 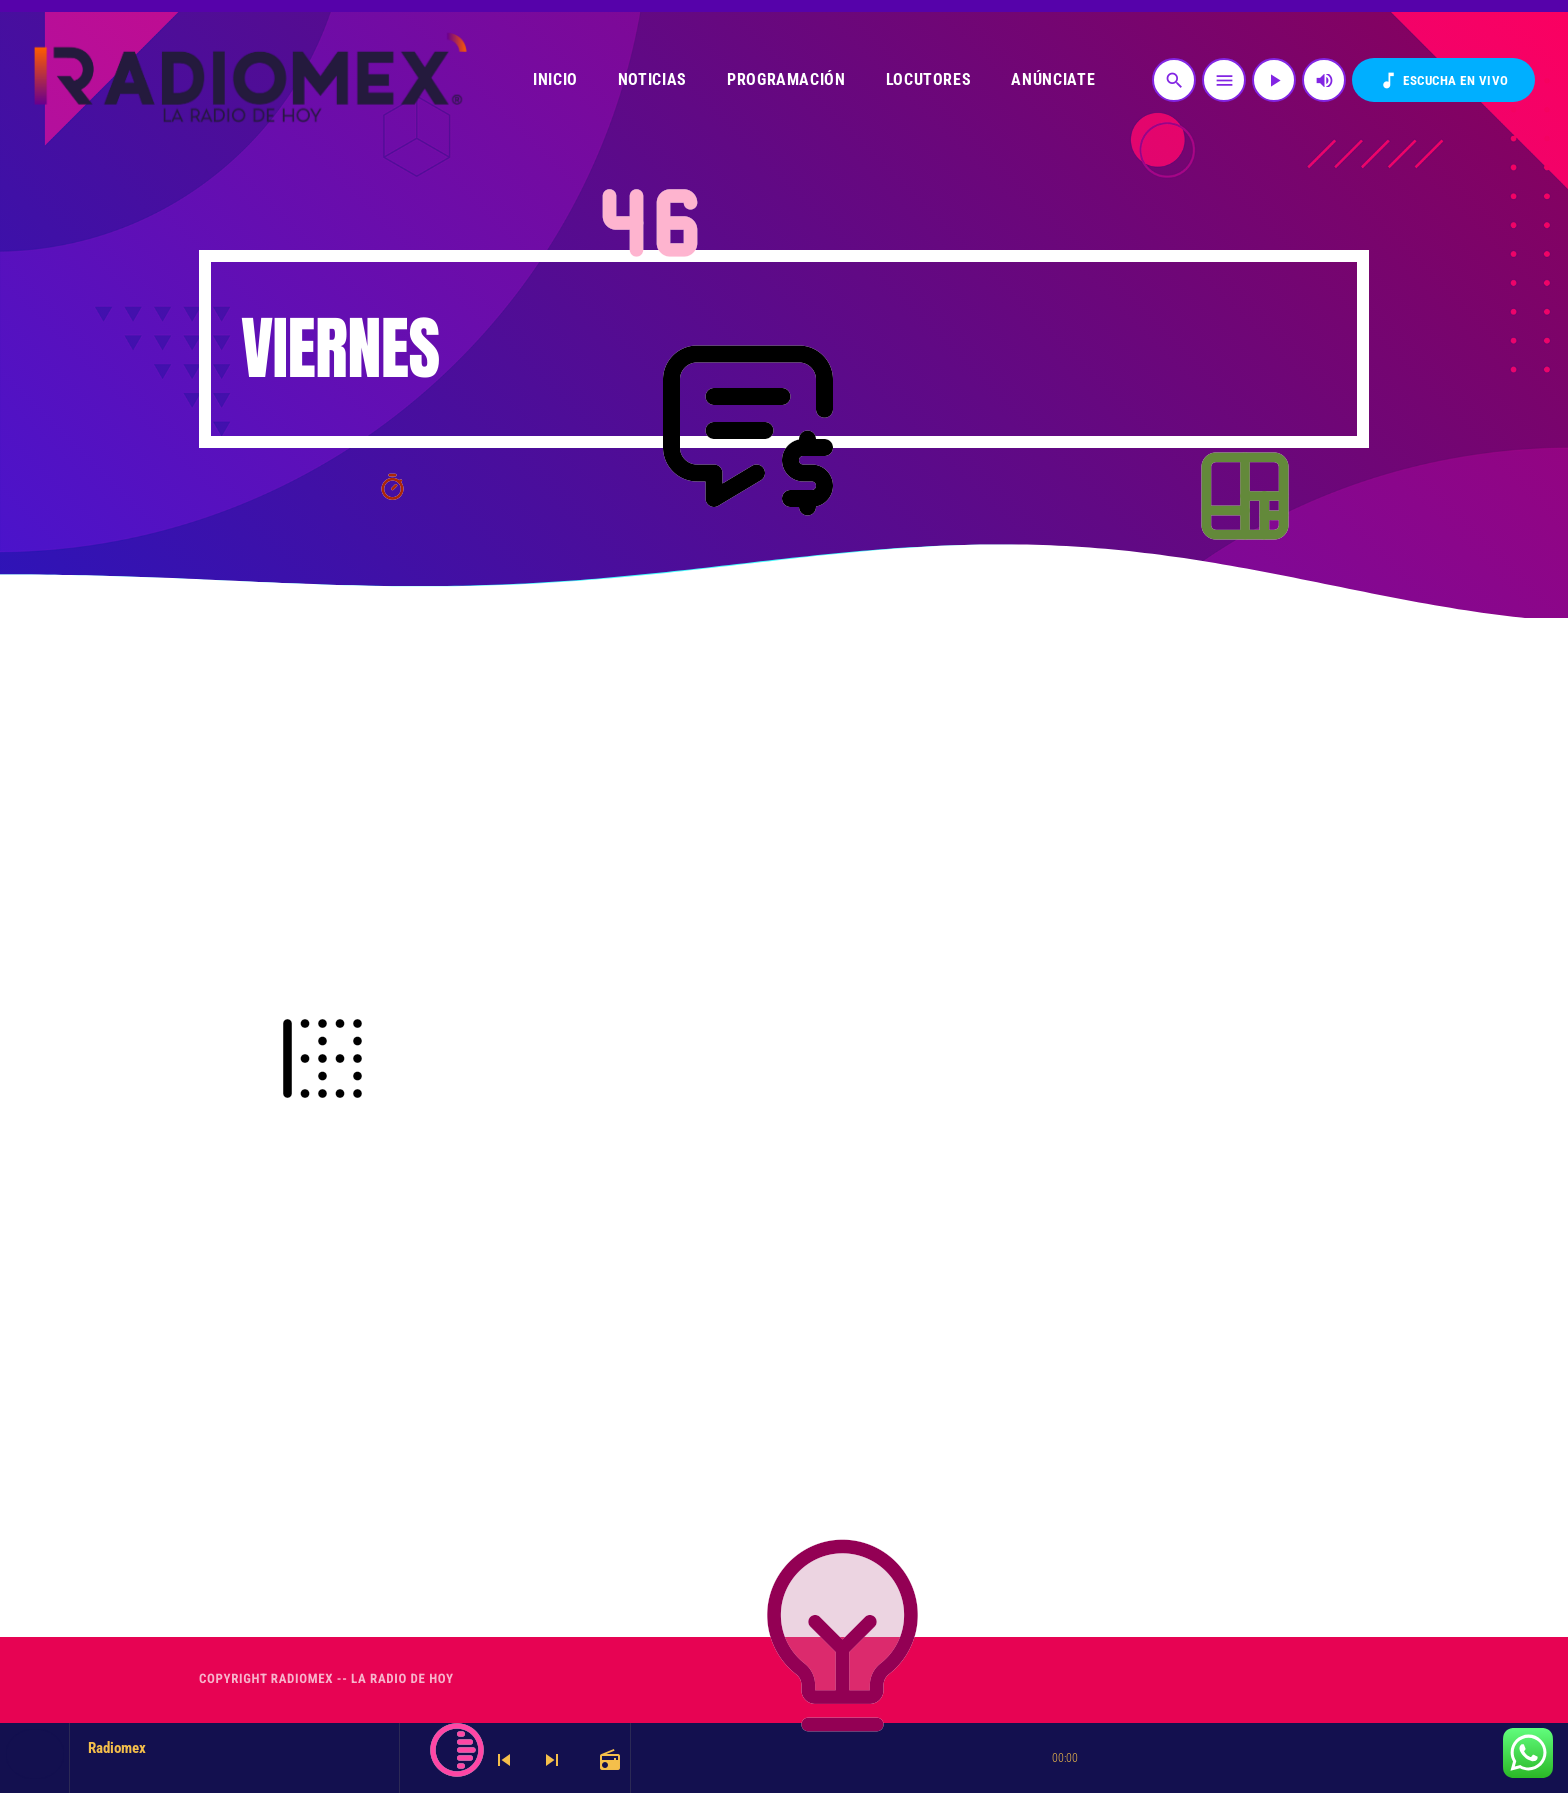 What do you see at coordinates (457, 1750) in the screenshot?
I see `toggle shadow effects on an element` at bounding box center [457, 1750].